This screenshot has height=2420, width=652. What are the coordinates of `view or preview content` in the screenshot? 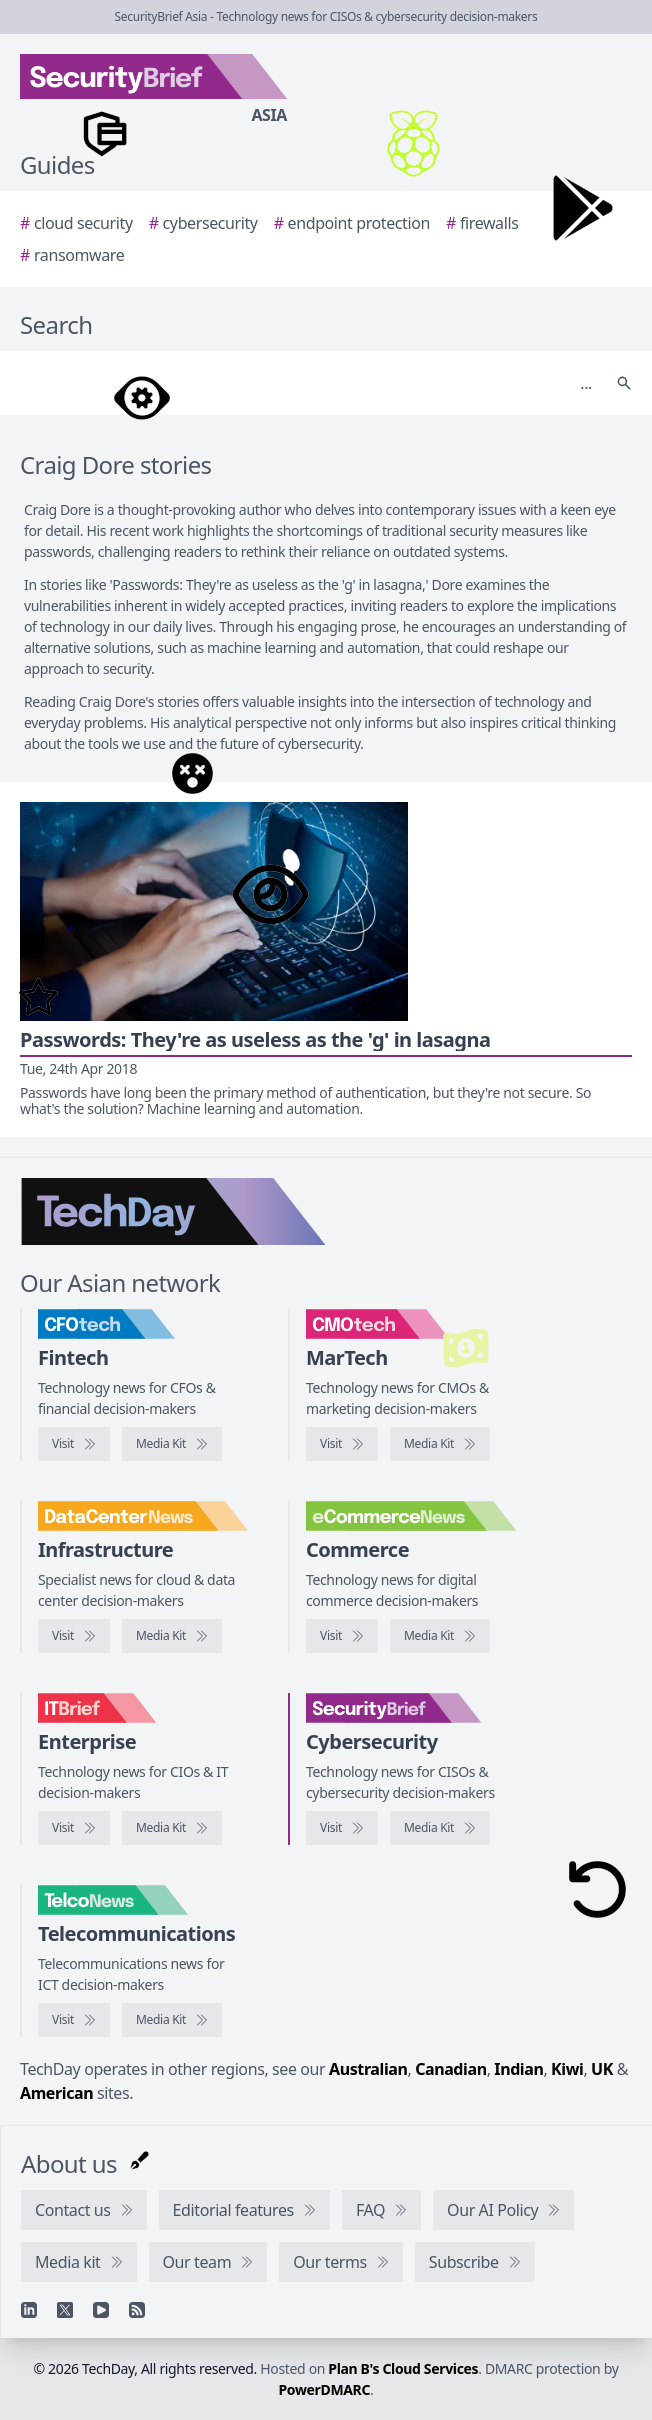 It's located at (270, 894).